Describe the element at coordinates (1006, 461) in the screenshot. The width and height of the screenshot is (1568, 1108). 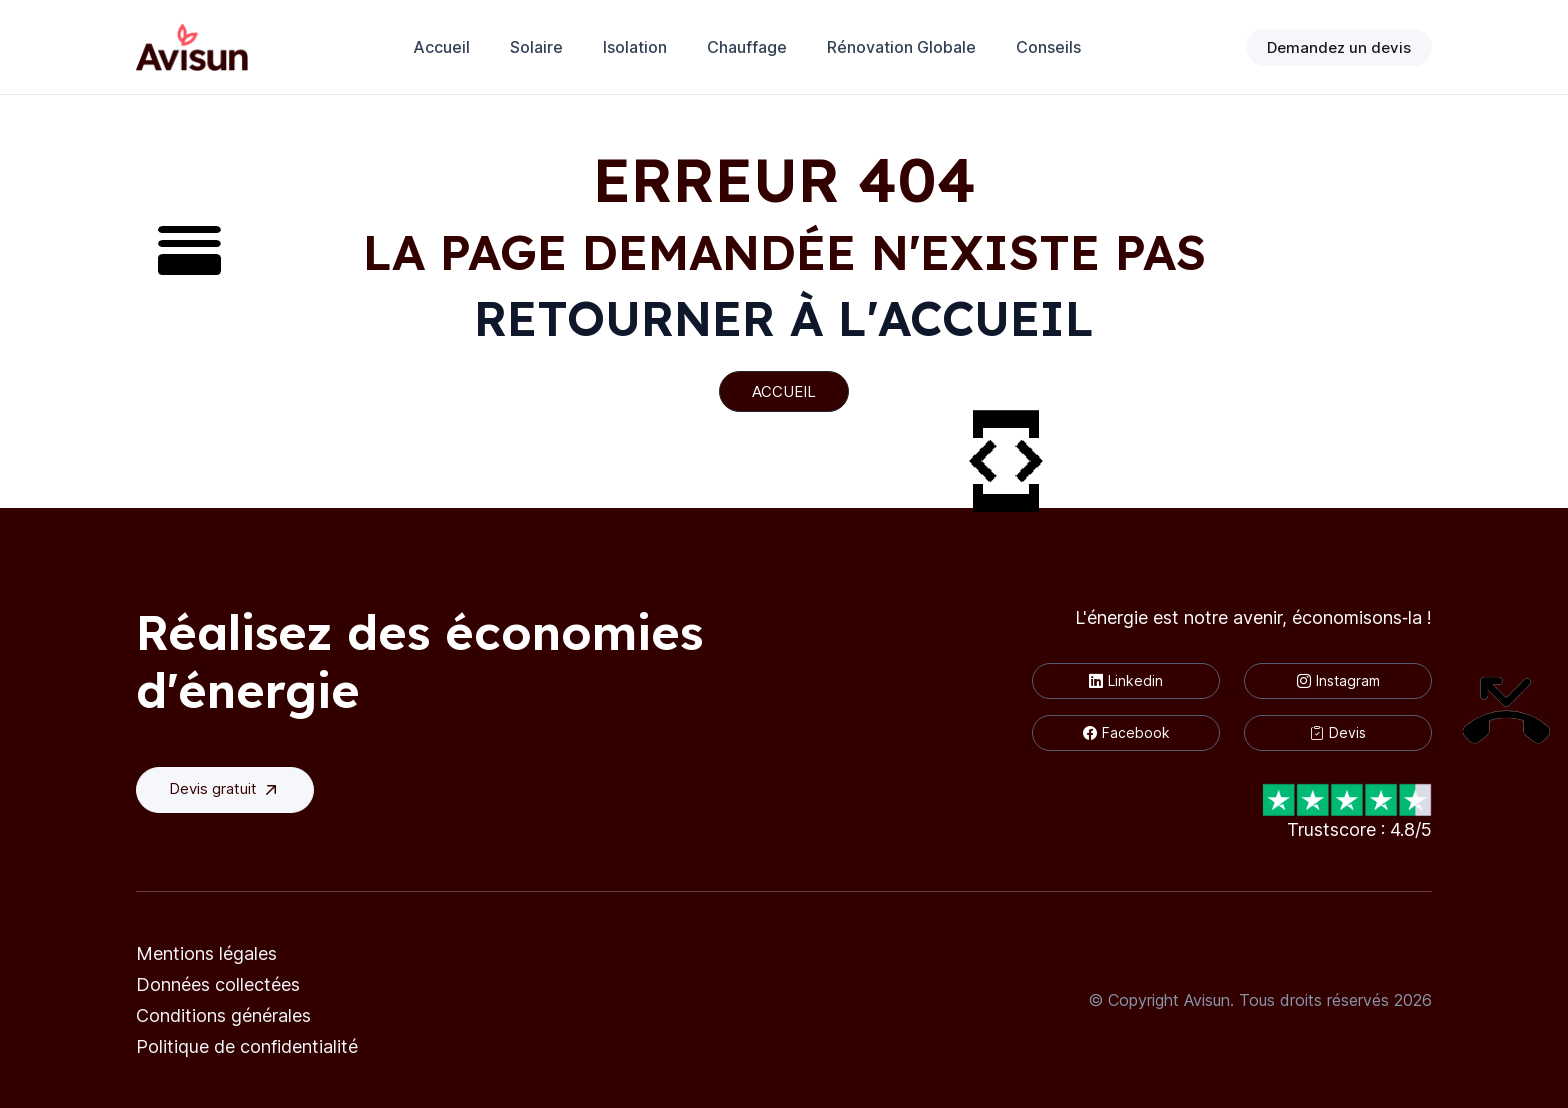
I see `enable developer mode on device` at that location.